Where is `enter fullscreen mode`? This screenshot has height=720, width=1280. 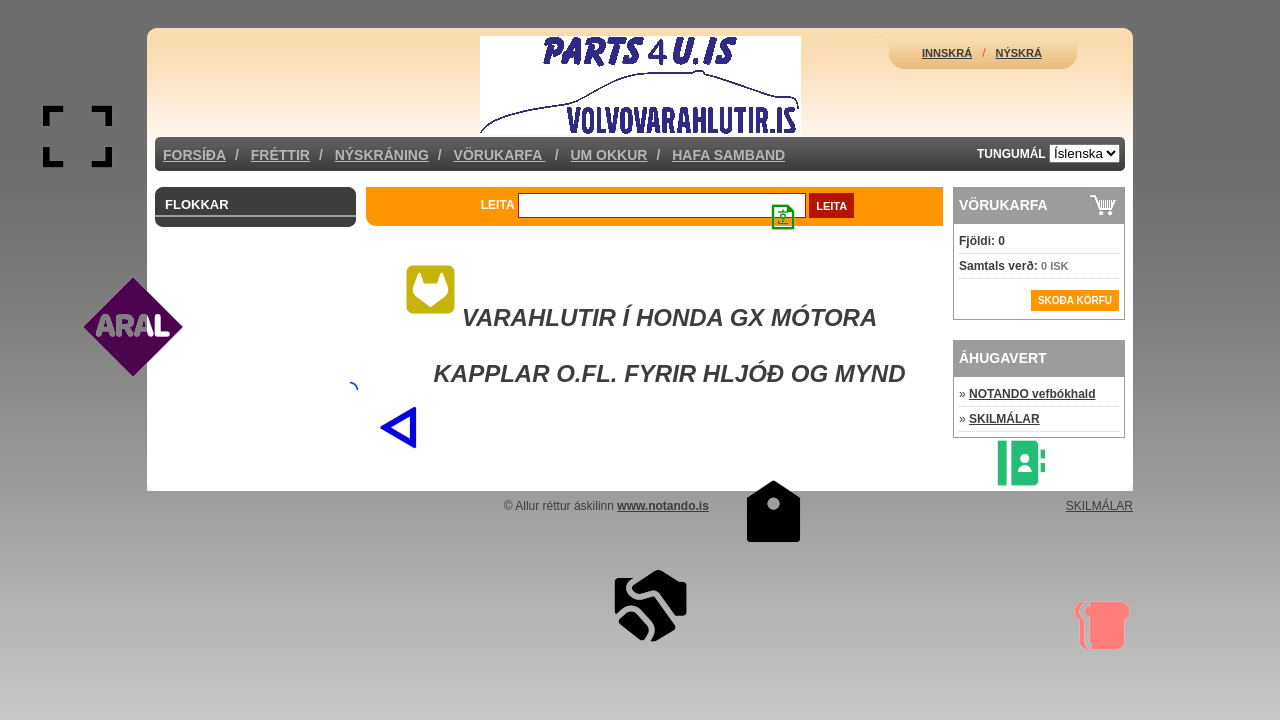 enter fullscreen mode is located at coordinates (77, 136).